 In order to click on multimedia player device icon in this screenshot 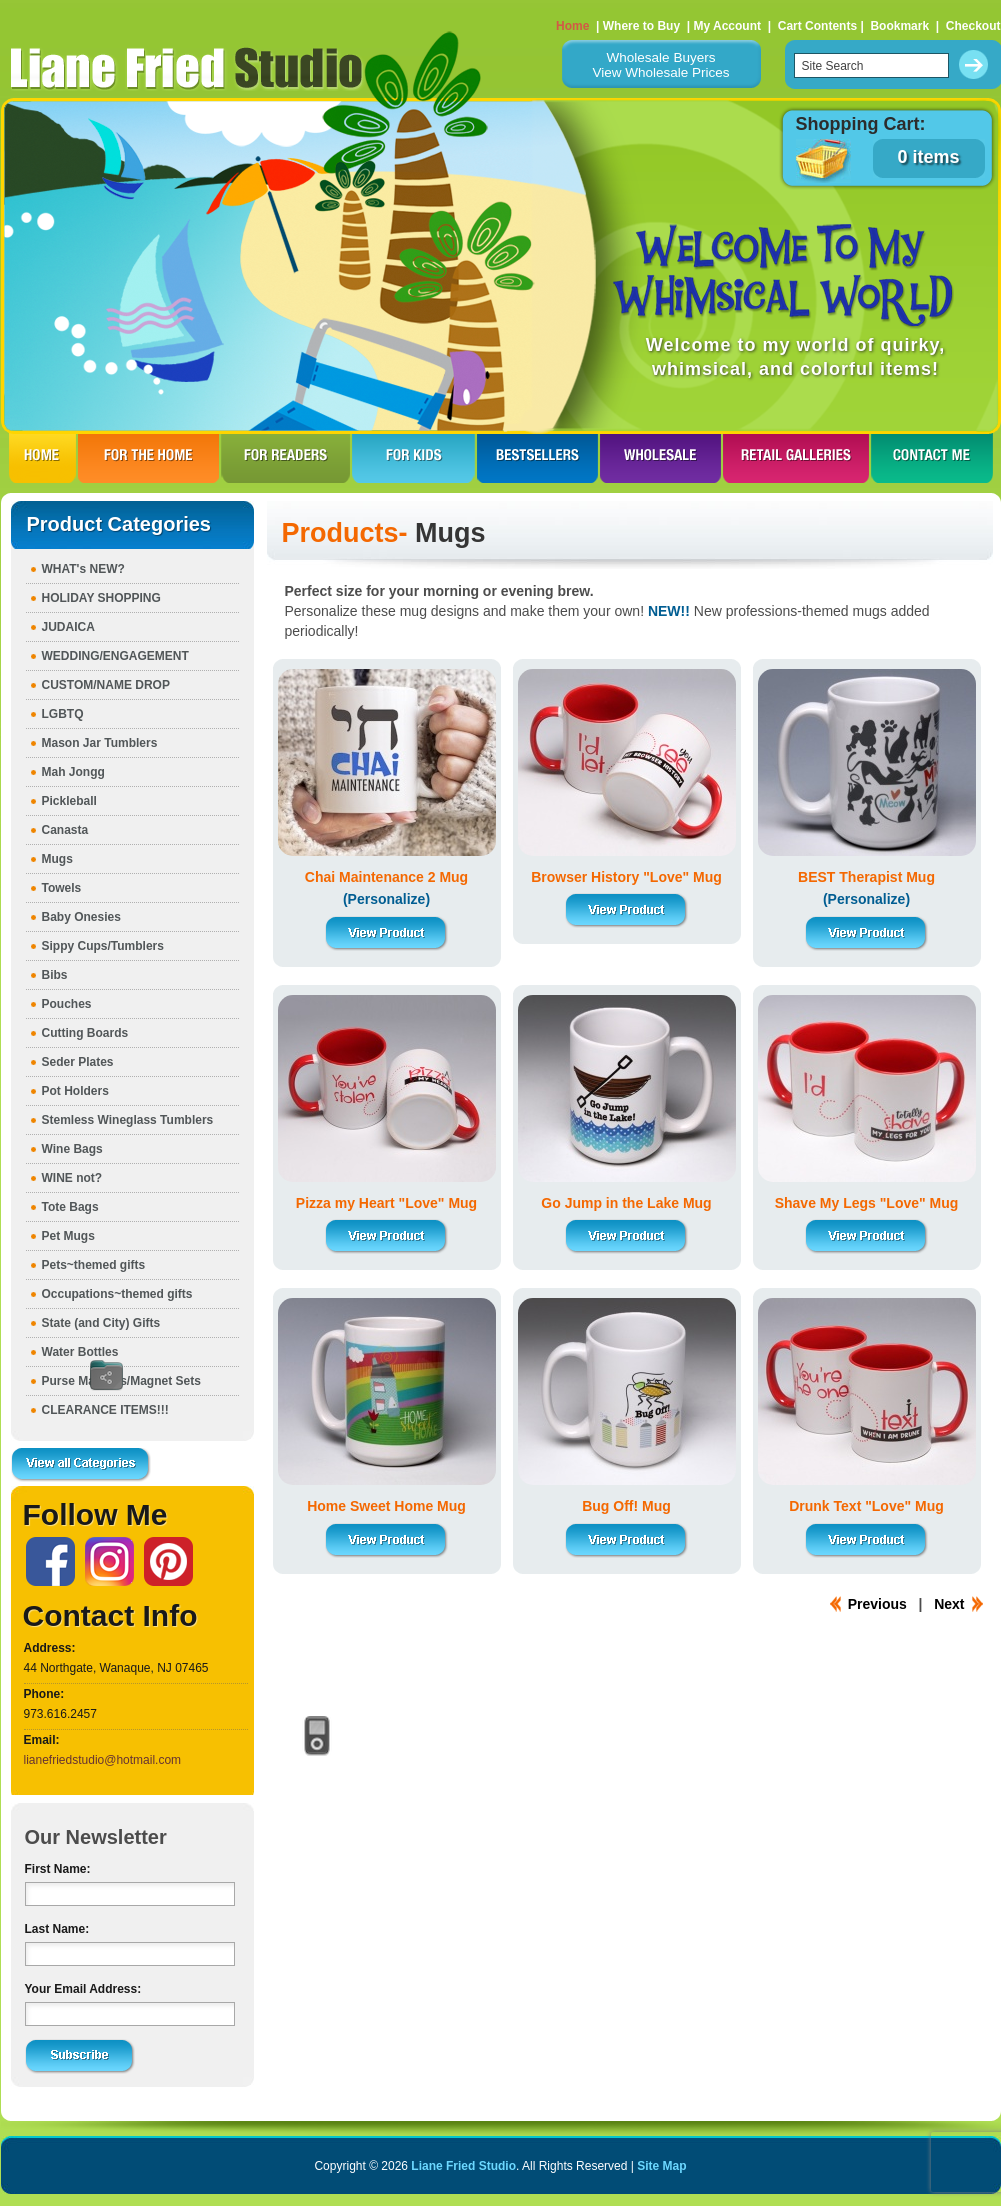, I will do `click(317, 1736)`.